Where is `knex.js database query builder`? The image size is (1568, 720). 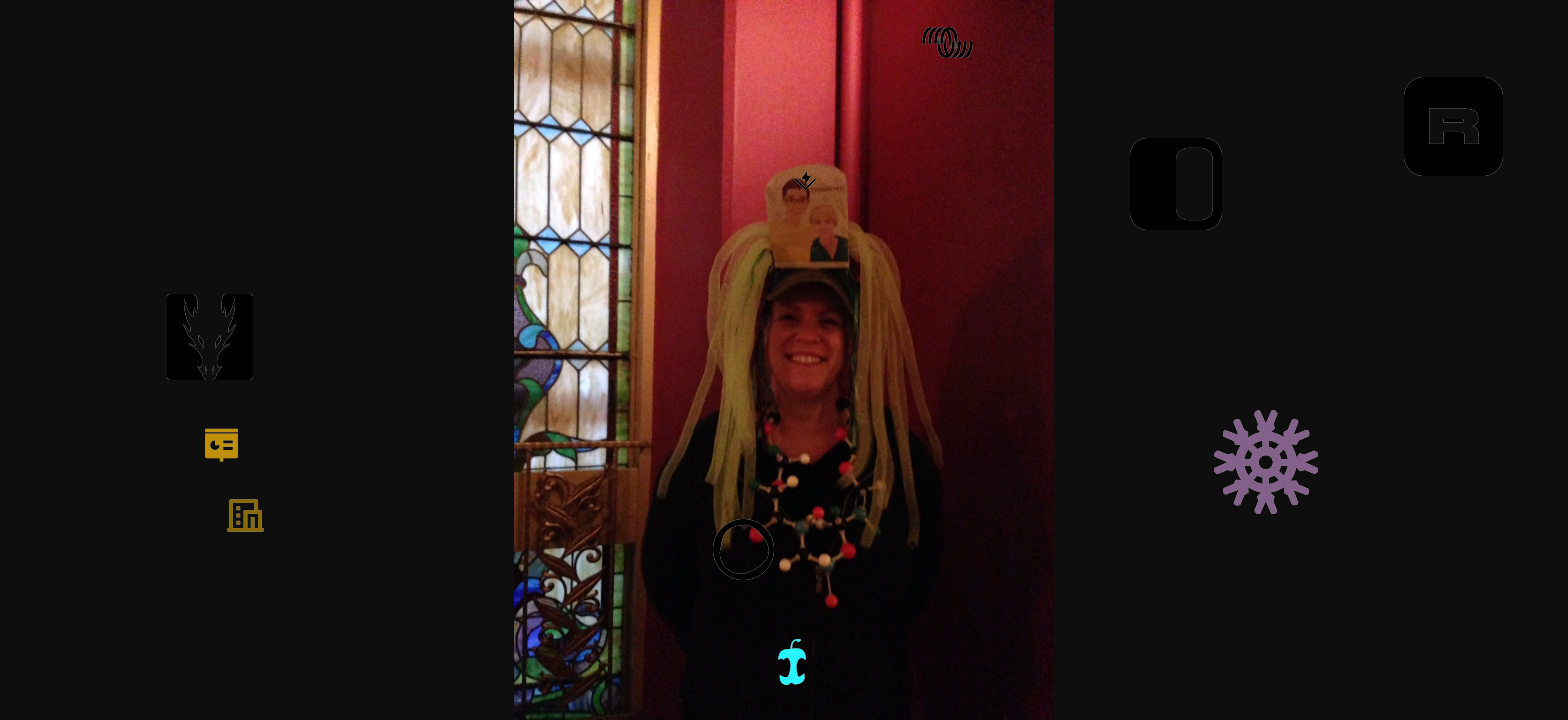
knex.js database query builder is located at coordinates (1266, 462).